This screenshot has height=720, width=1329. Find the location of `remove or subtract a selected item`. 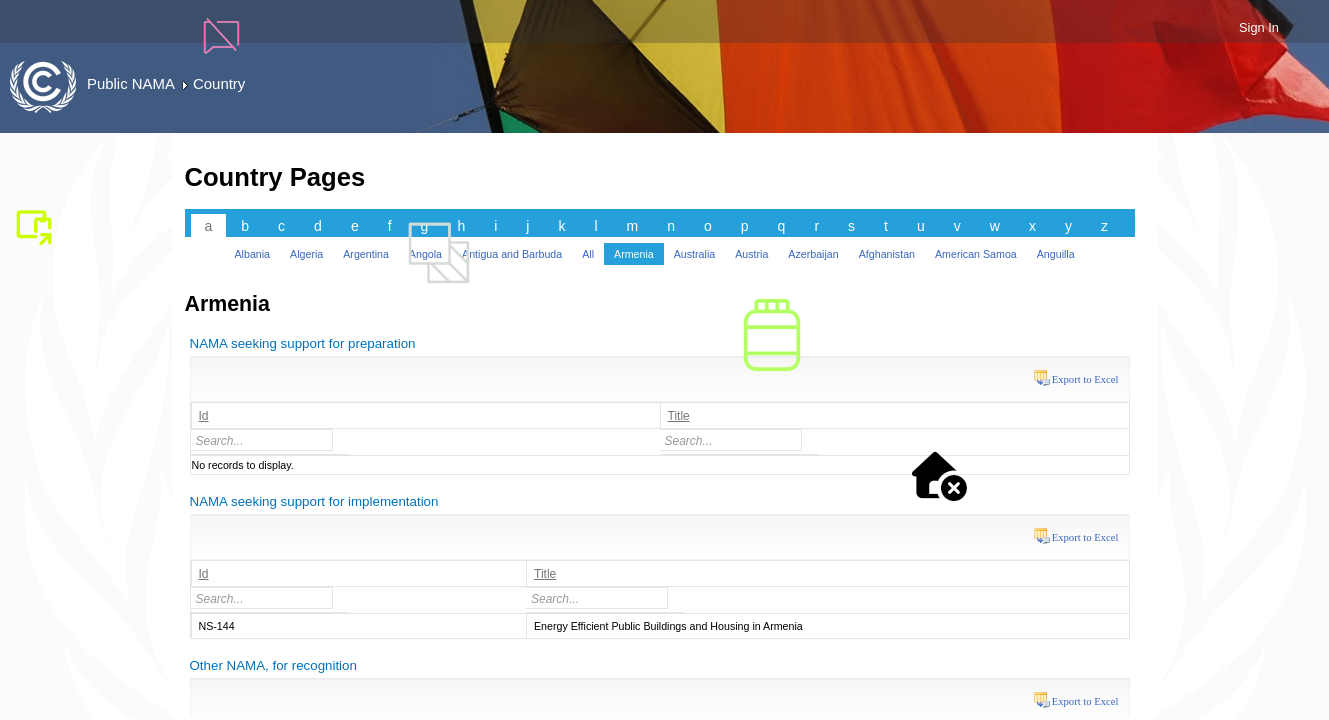

remove or subtract a selected item is located at coordinates (439, 253).